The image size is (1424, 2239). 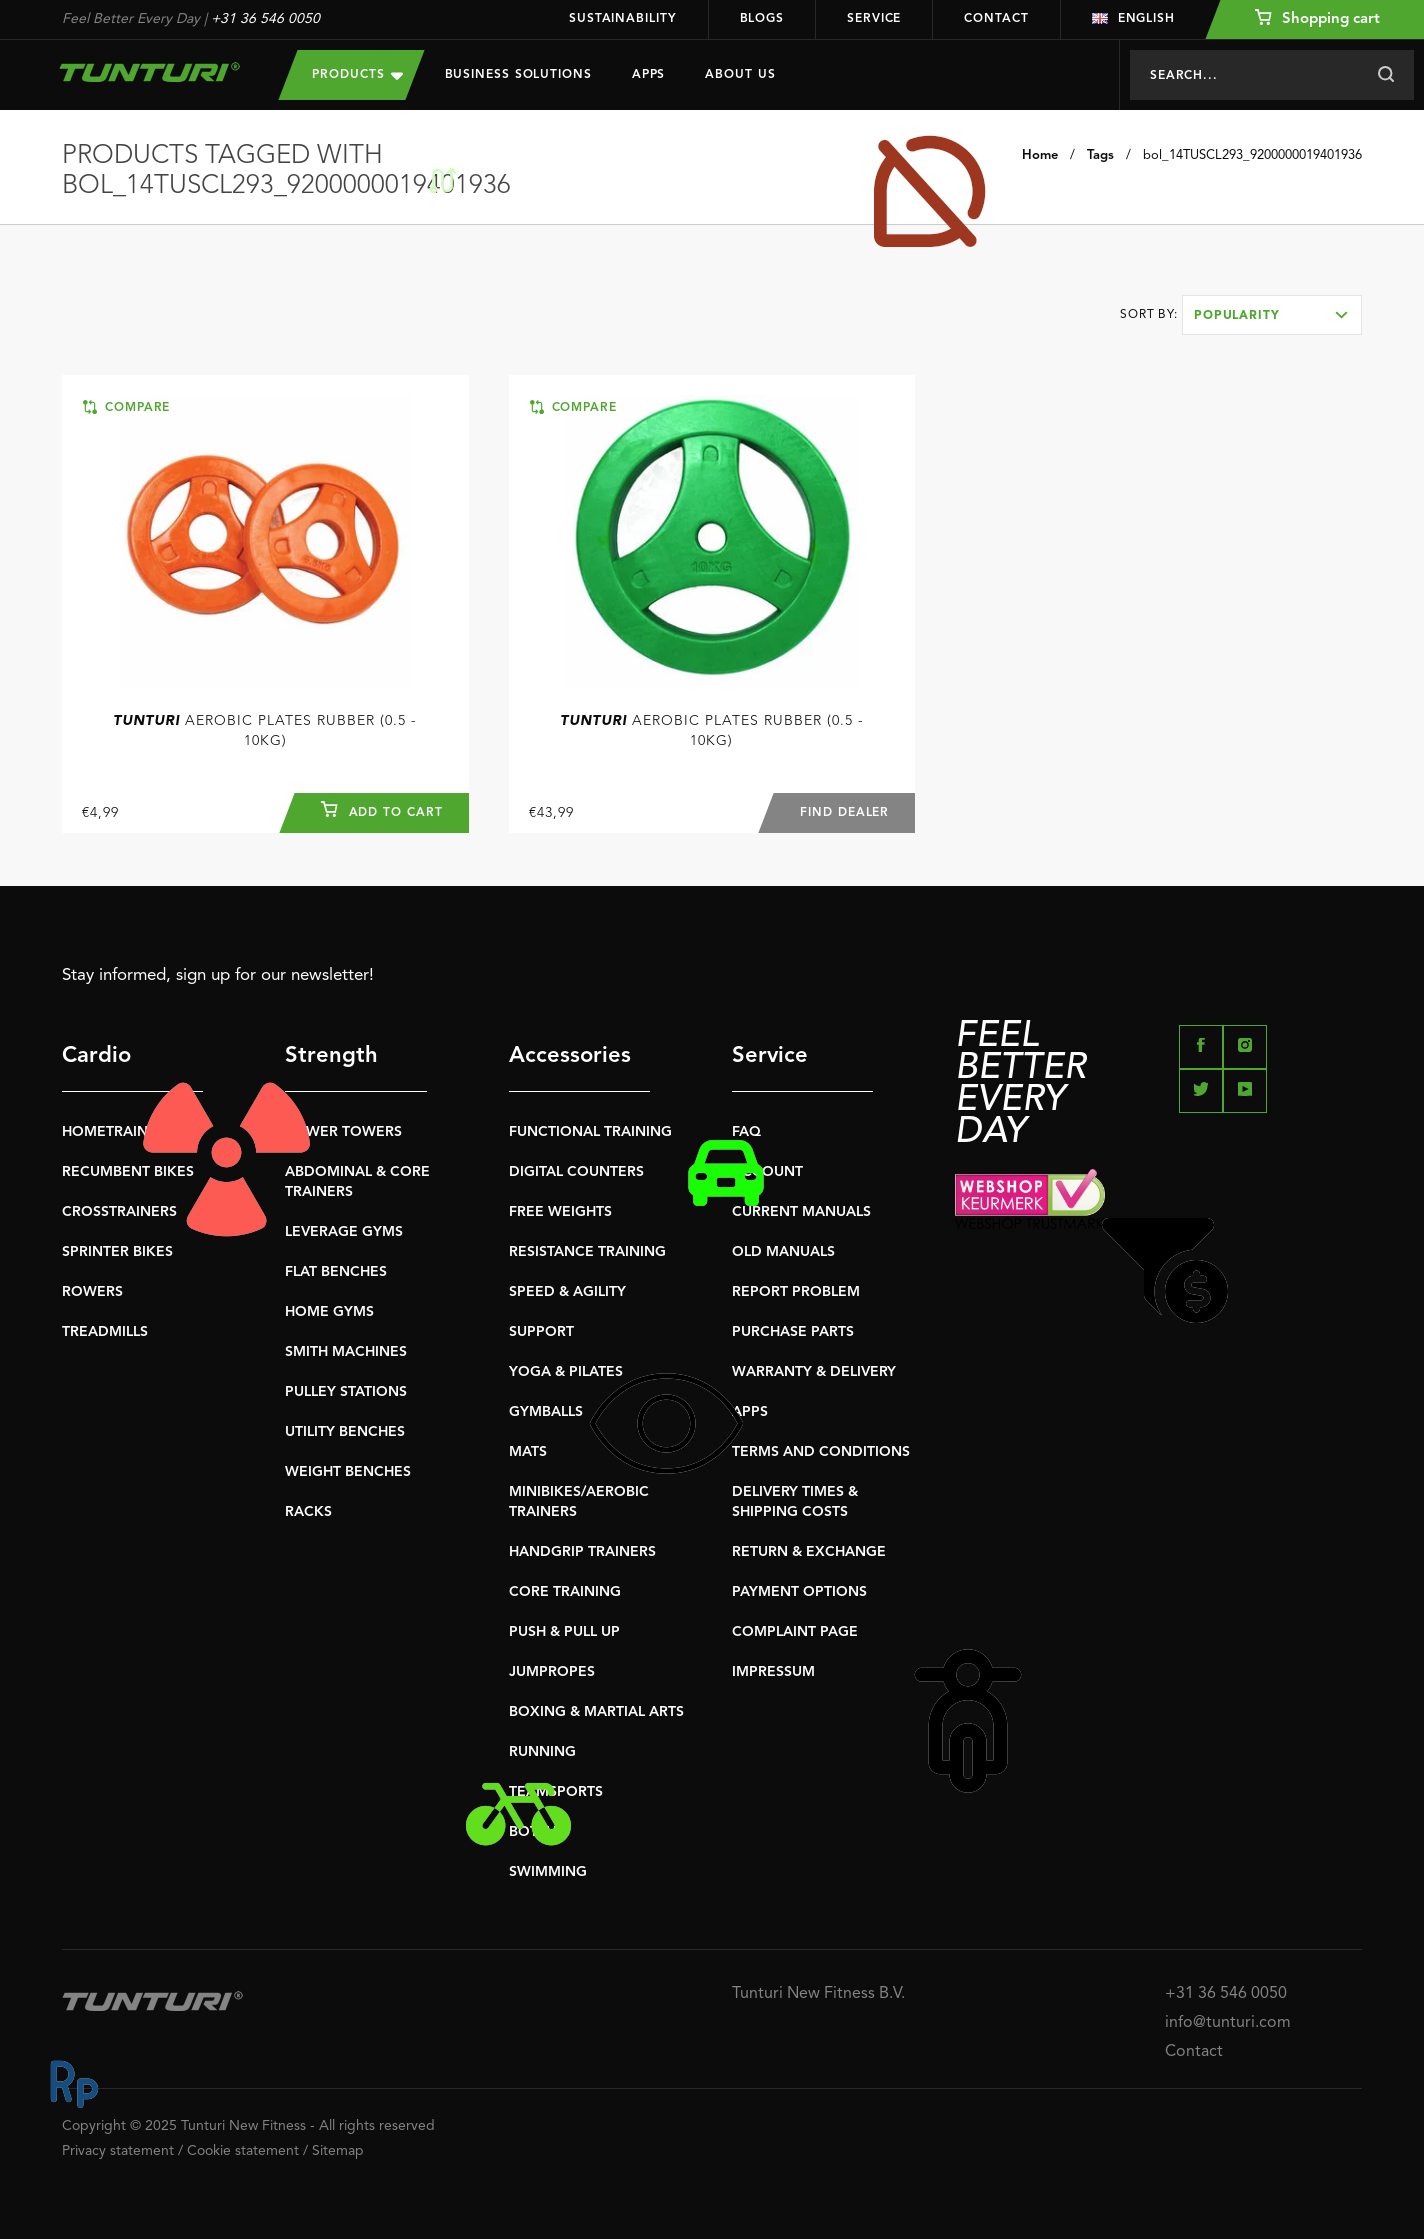 What do you see at coordinates (927, 193) in the screenshot?
I see `mute or disable chat notifications` at bounding box center [927, 193].